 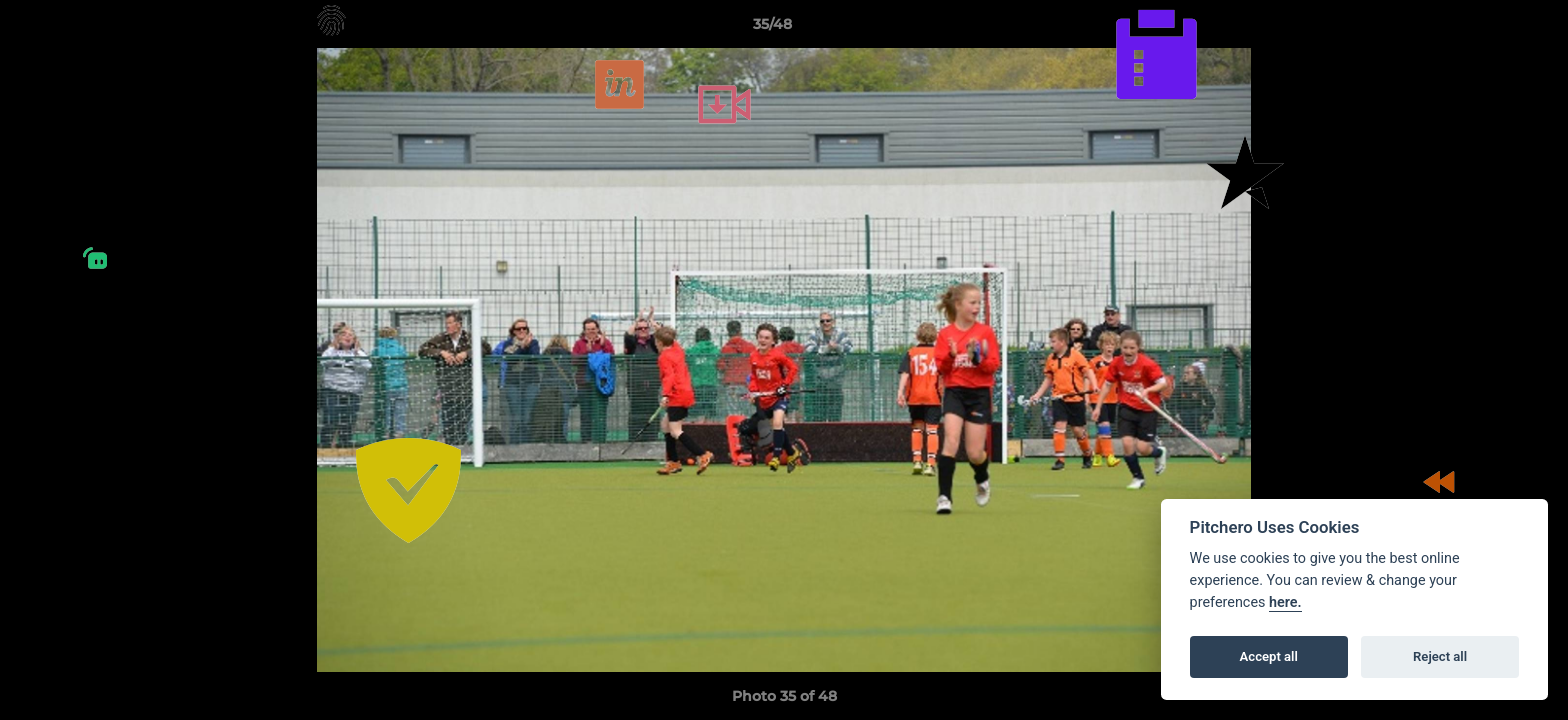 I want to click on MonkeyTie company logo, so click(x=331, y=20).